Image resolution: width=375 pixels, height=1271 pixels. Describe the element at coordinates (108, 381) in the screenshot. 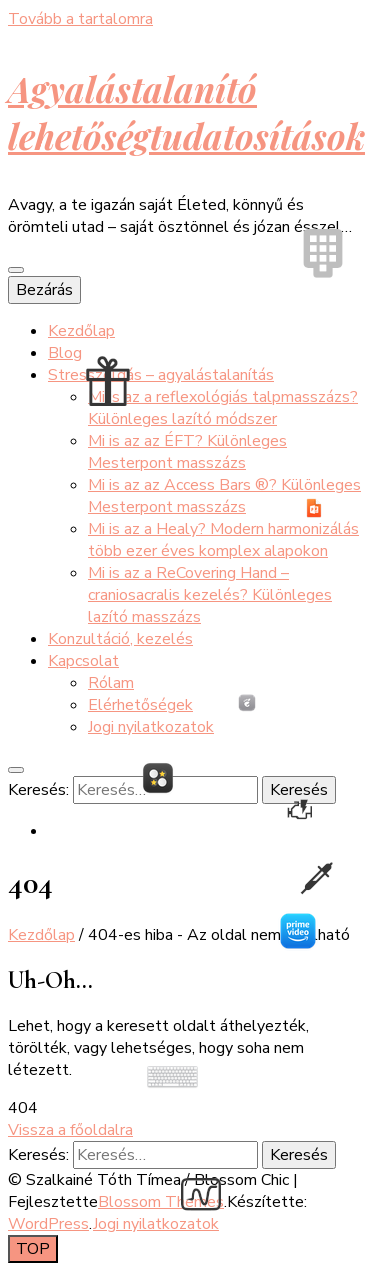

I see `view birthday events in calendar` at that location.